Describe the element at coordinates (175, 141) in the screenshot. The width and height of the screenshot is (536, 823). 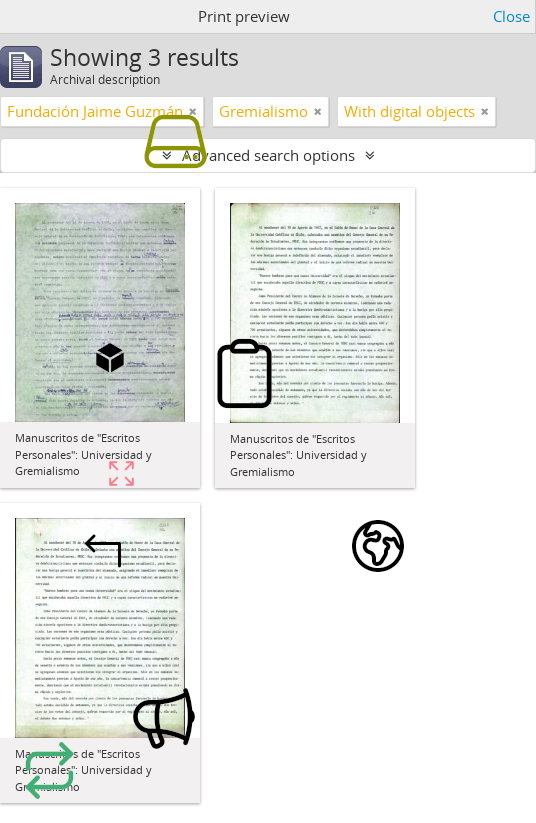
I see `access server settings or management` at that location.